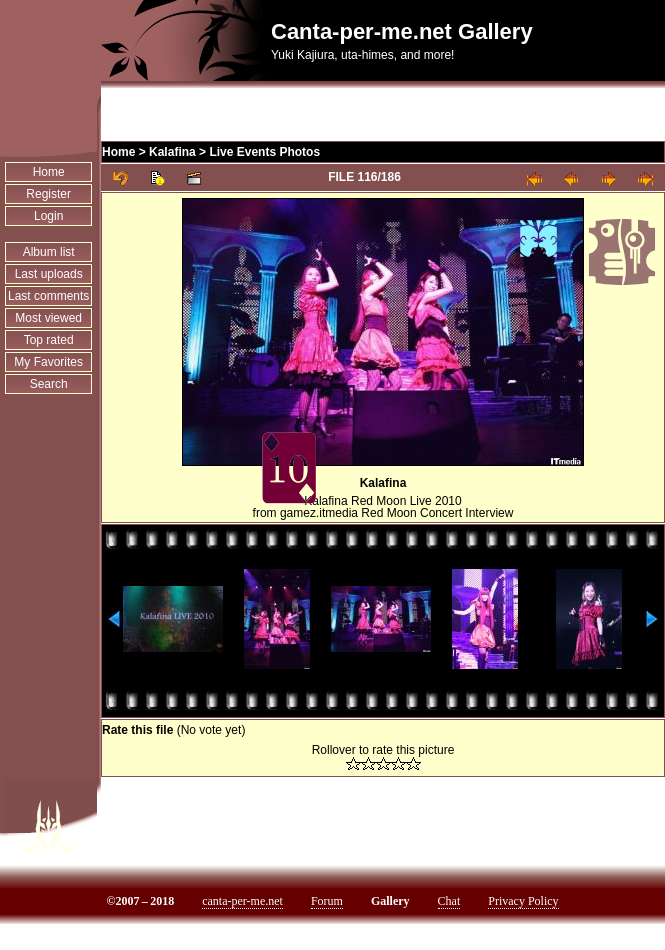 The width and height of the screenshot is (665, 950). What do you see at coordinates (48, 825) in the screenshot?
I see `select overlord or boss character class` at bounding box center [48, 825].